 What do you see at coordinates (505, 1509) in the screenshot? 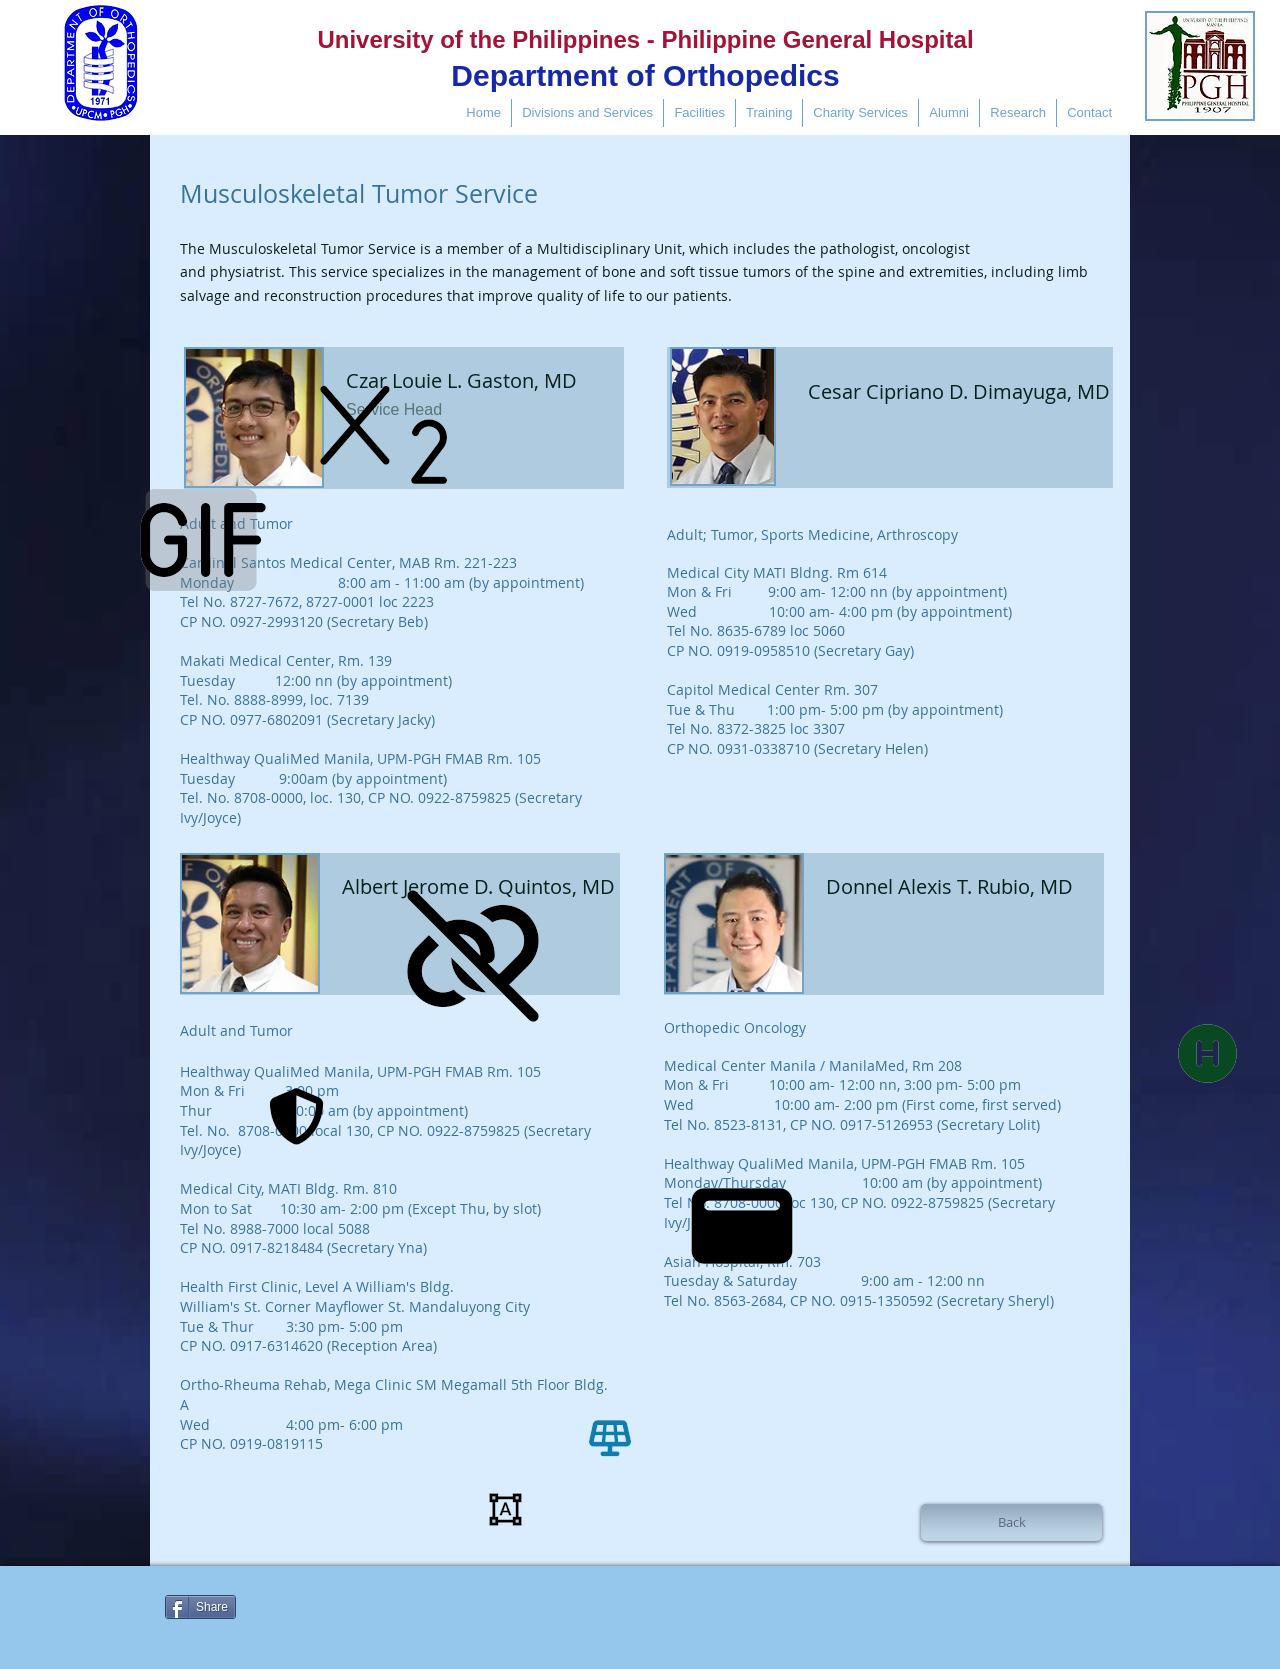
I see `format or edit text box properties` at bounding box center [505, 1509].